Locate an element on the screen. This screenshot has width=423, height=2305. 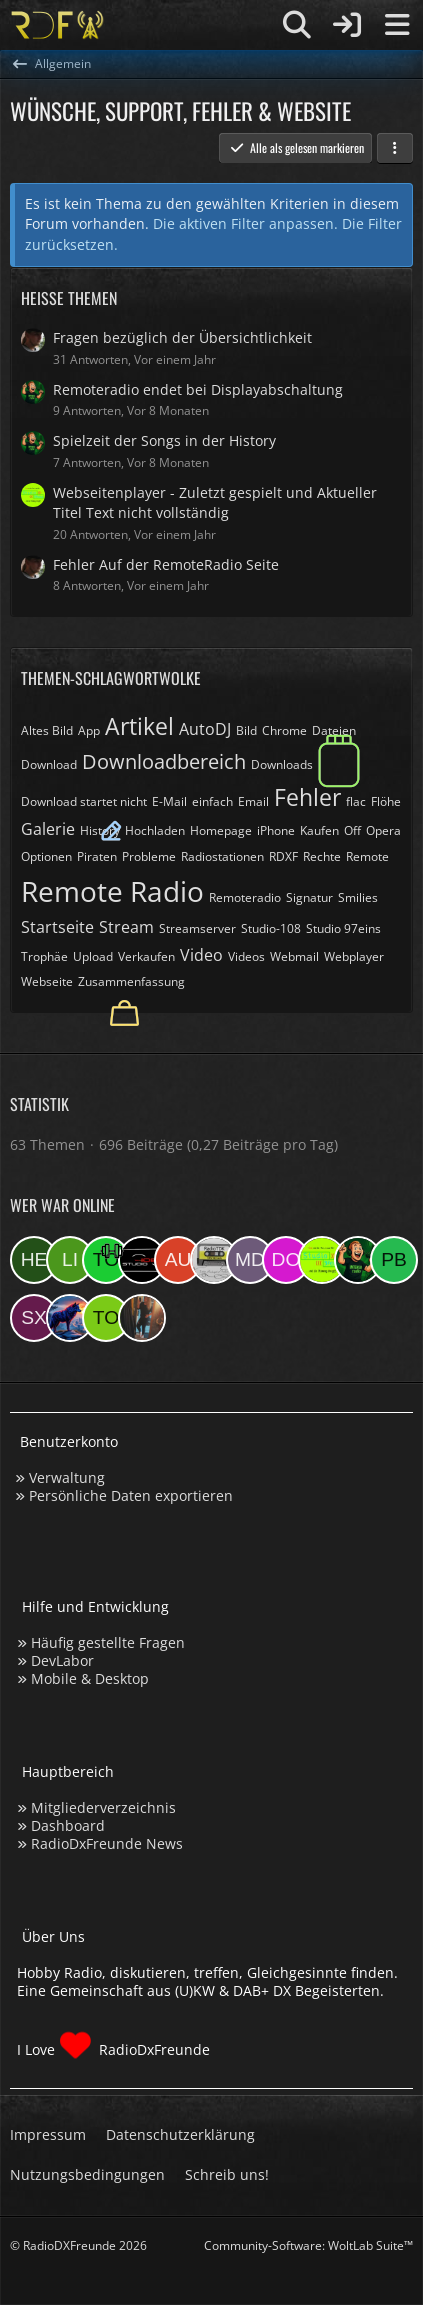
store or organize items in a container is located at coordinates (339, 761).